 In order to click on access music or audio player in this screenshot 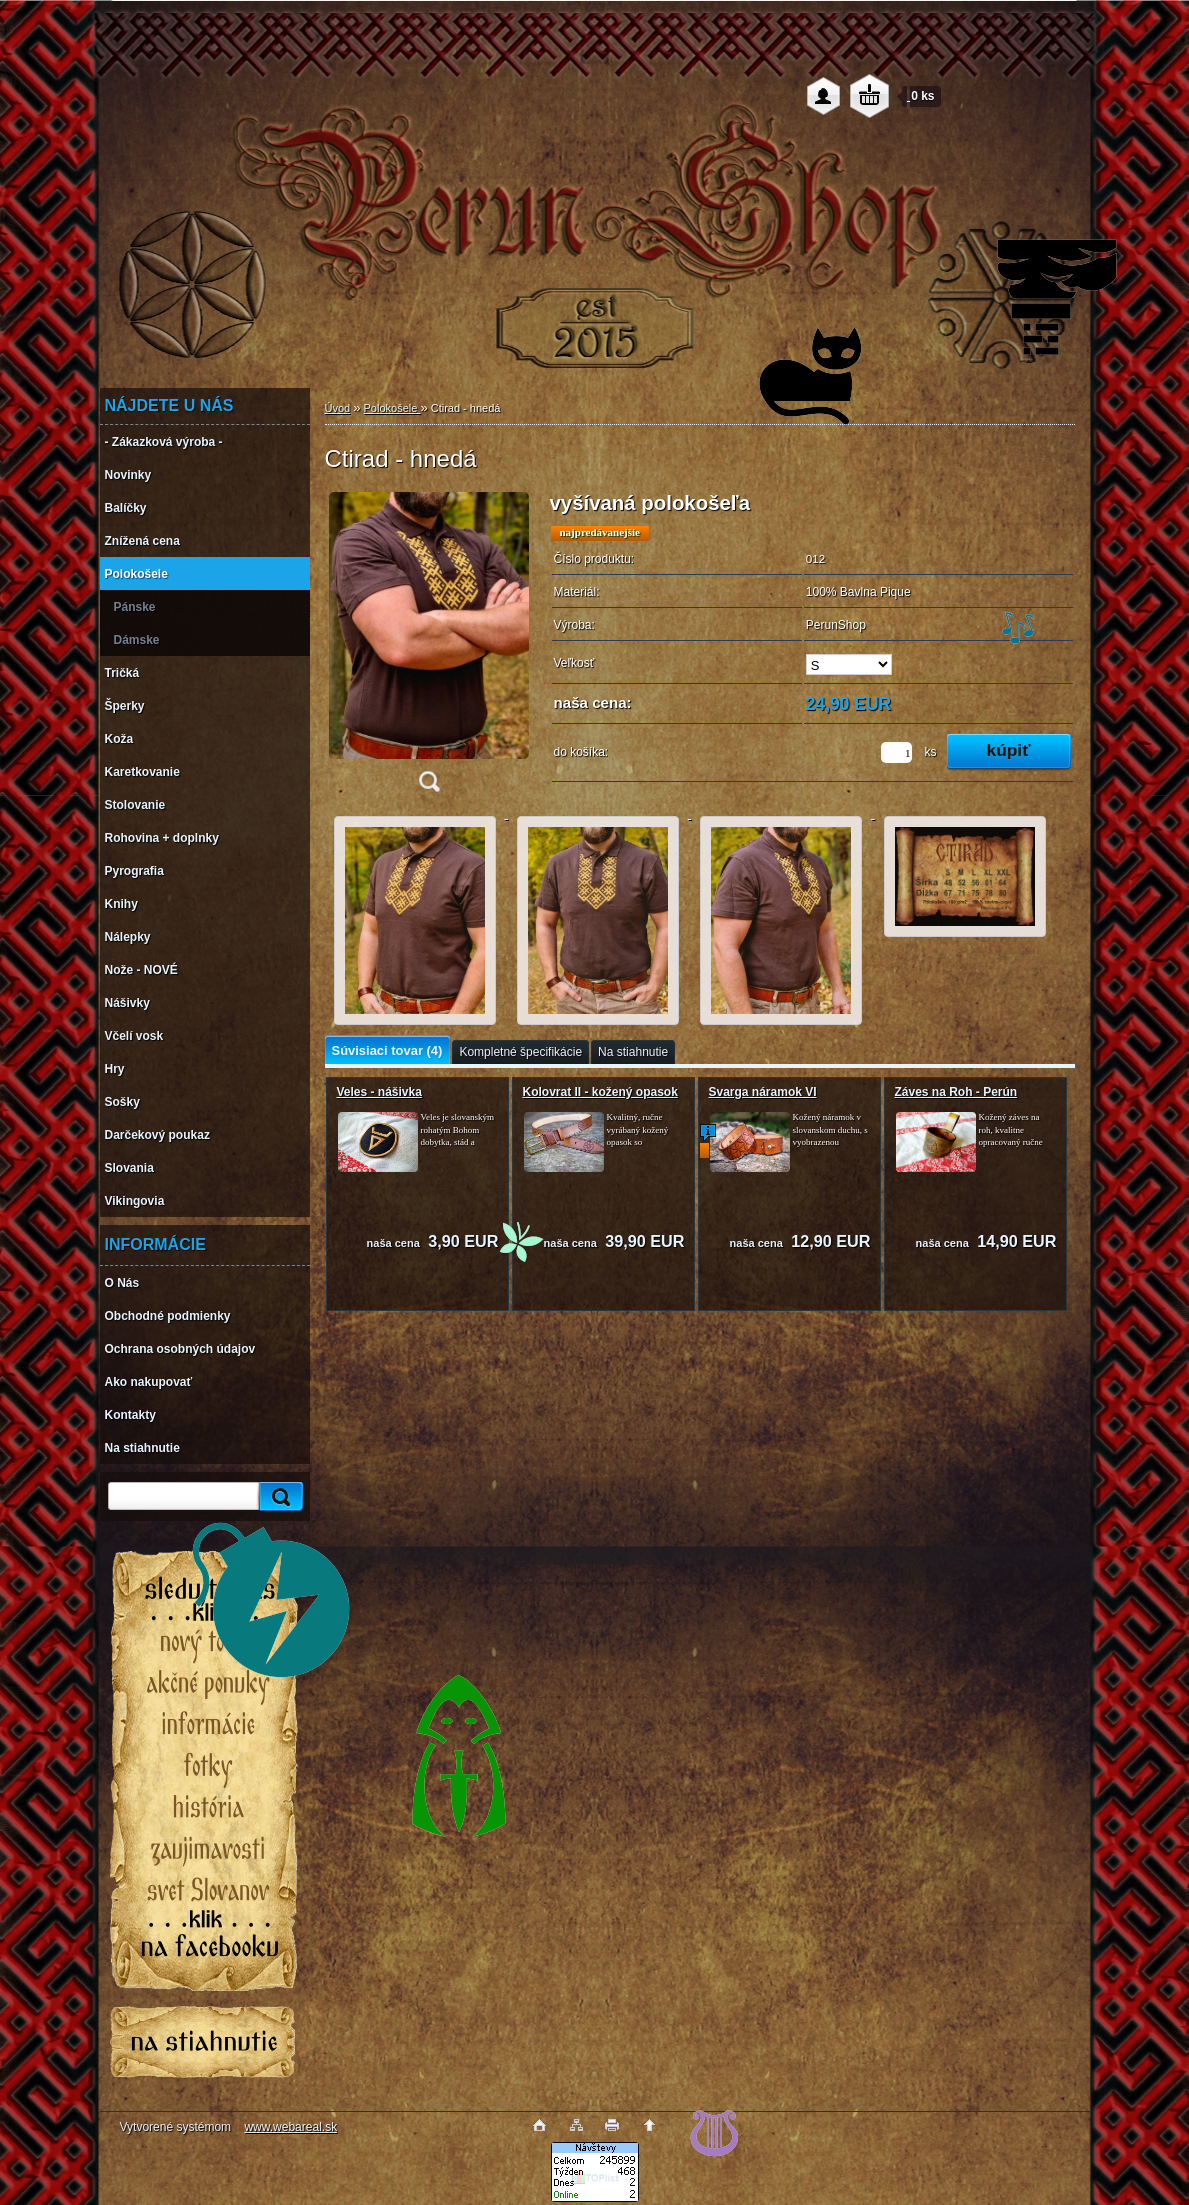, I will do `click(1018, 628)`.